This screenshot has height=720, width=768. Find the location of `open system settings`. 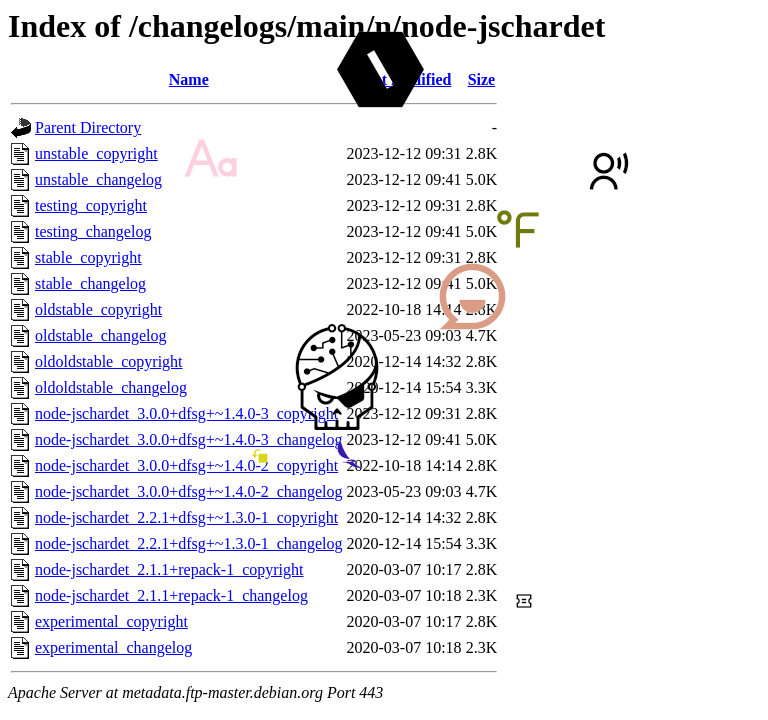

open system settings is located at coordinates (380, 69).